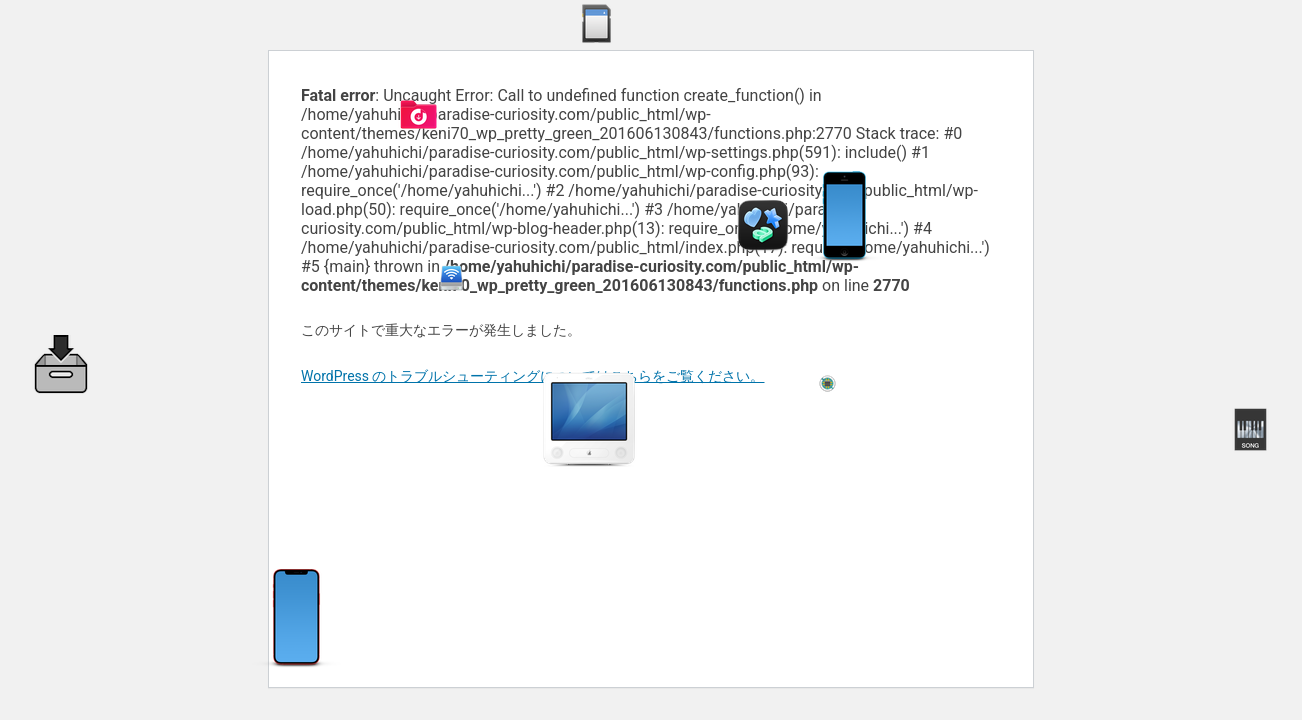 This screenshot has width=1302, height=720. Describe the element at coordinates (418, 115) in the screenshot. I see `open 4K Tokkit video downloads folder` at that location.